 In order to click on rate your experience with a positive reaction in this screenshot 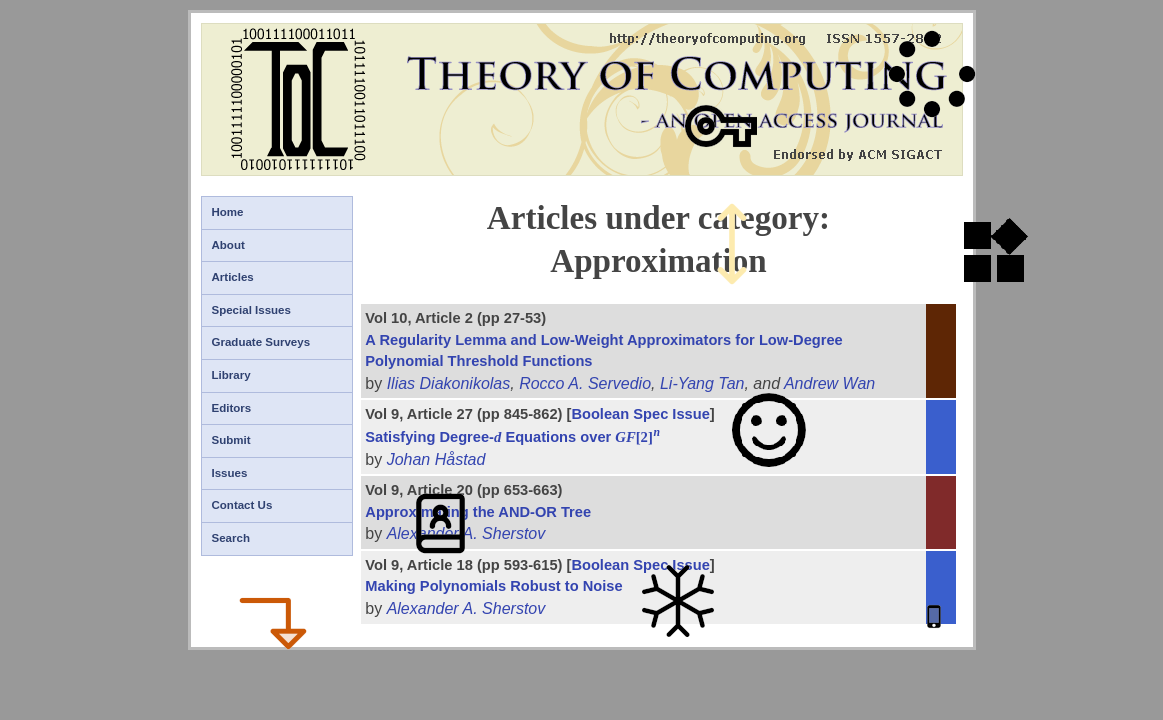, I will do `click(769, 430)`.